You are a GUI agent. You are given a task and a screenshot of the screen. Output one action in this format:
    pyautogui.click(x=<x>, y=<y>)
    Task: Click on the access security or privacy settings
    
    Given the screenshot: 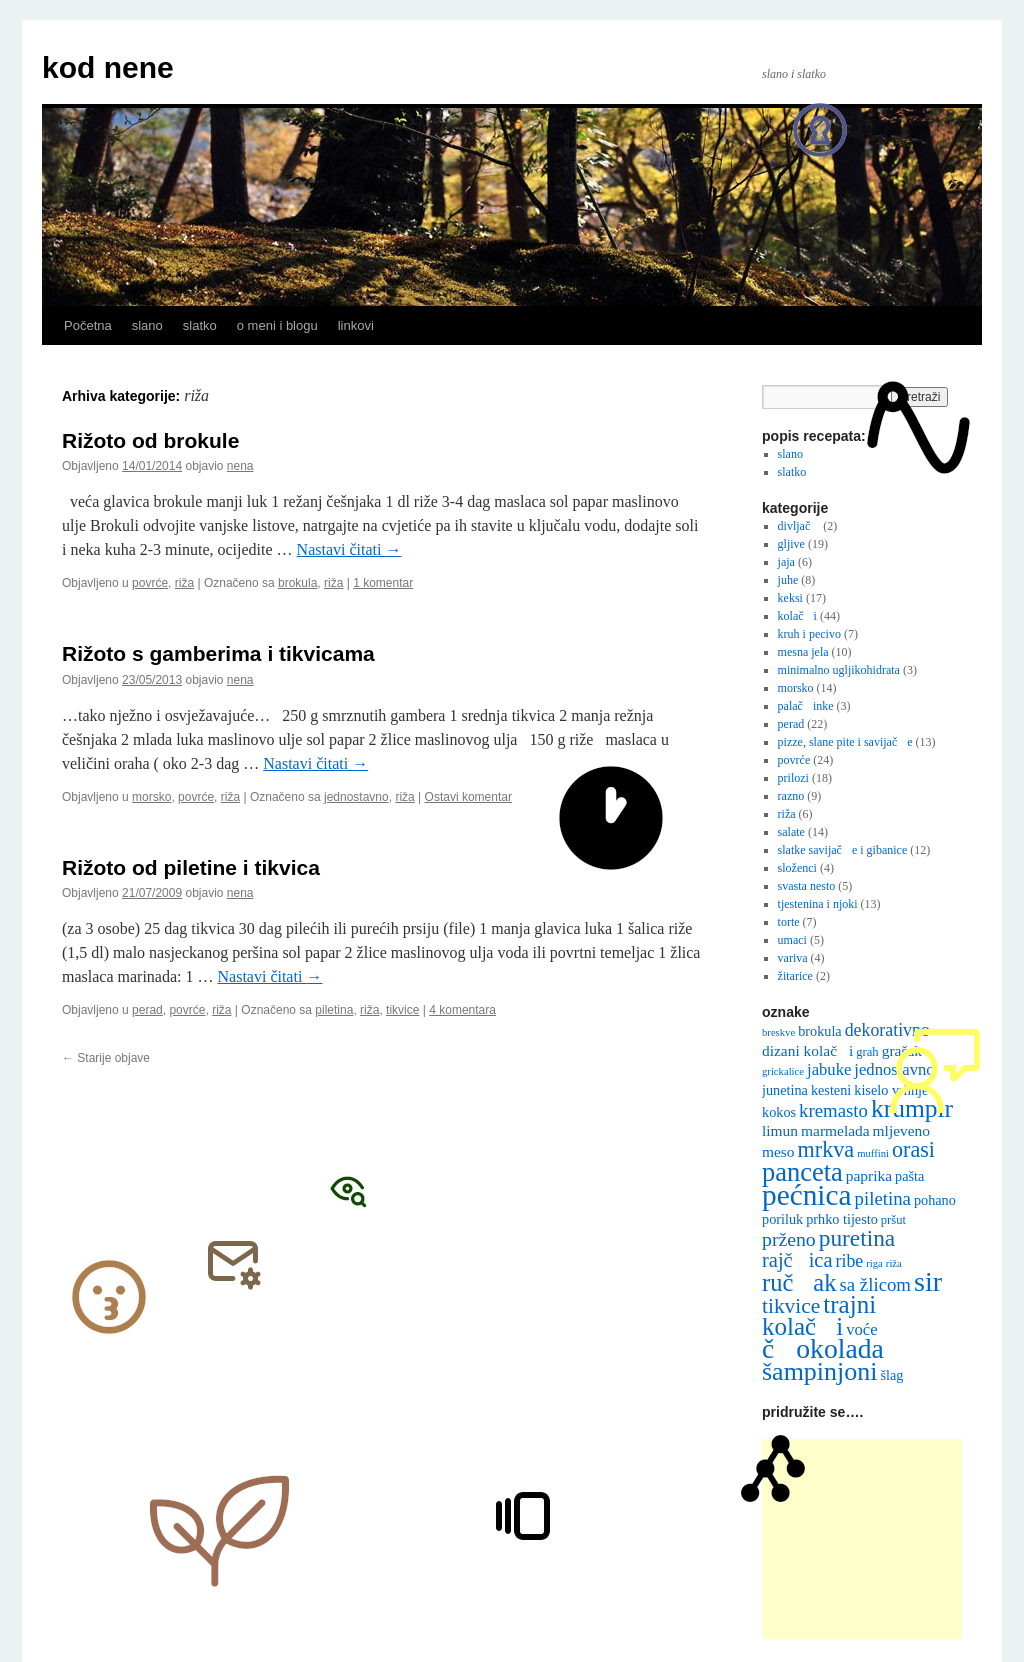 What is the action you would take?
    pyautogui.click(x=820, y=130)
    